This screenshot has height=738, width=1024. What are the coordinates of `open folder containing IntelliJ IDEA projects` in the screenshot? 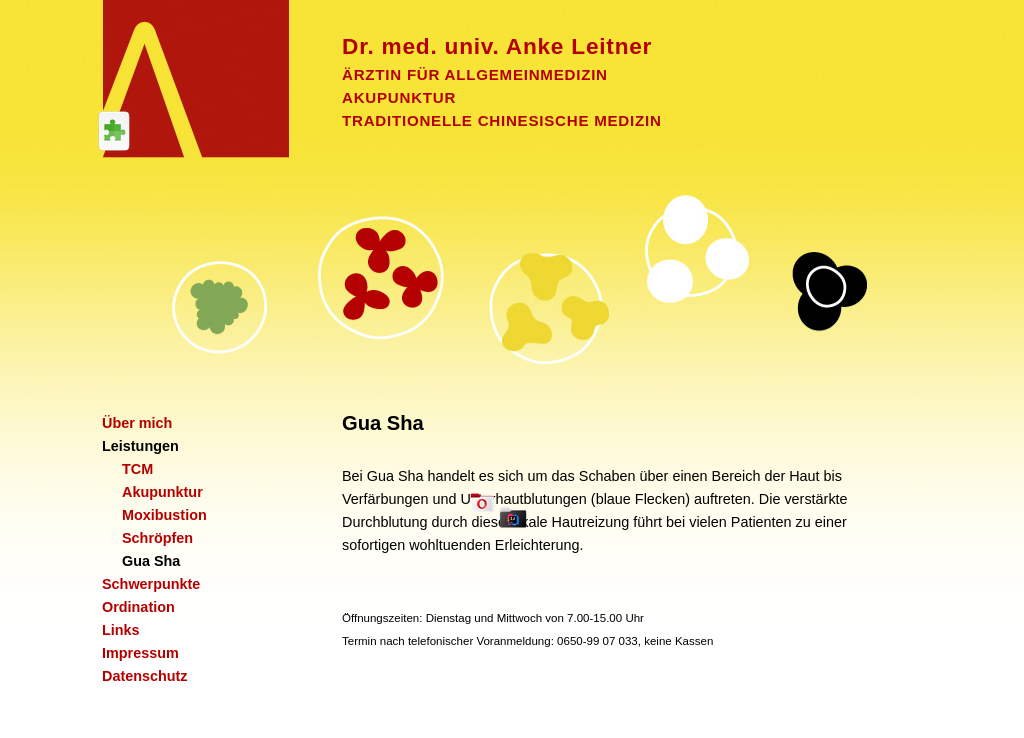 It's located at (513, 518).